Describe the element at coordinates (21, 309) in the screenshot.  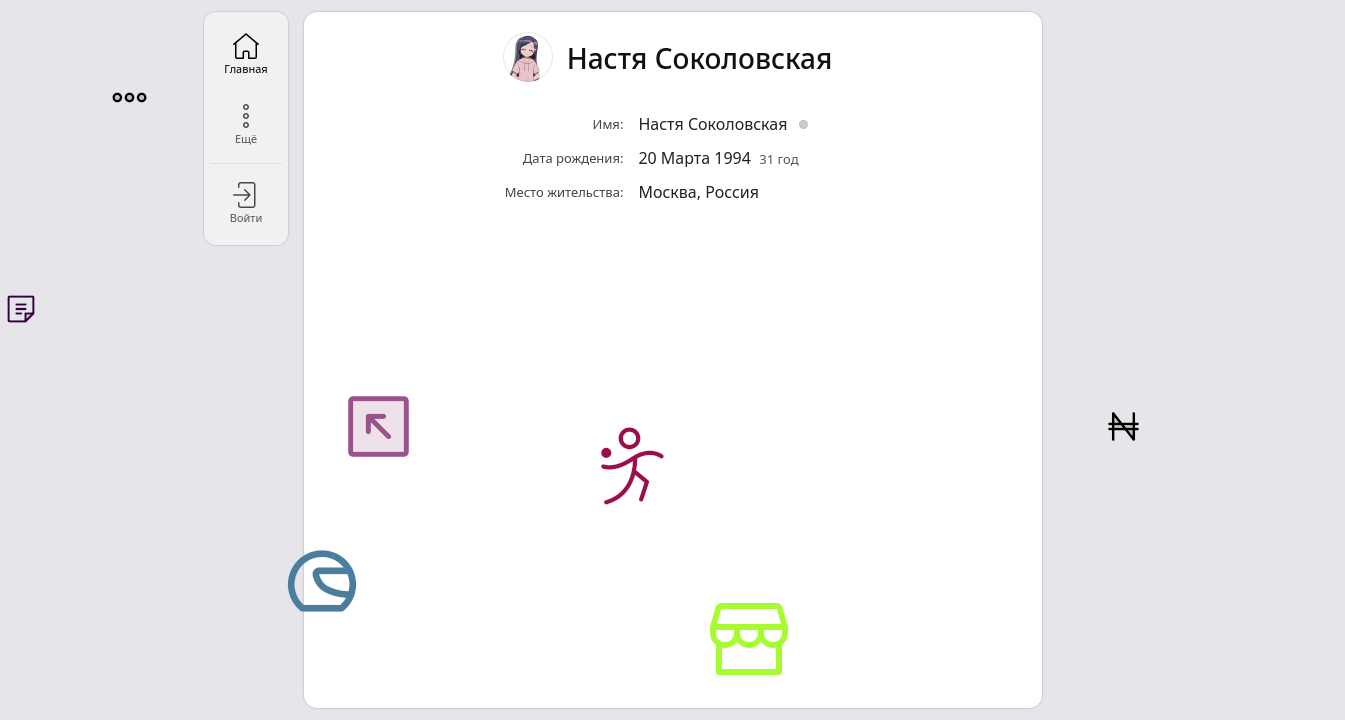
I see `create a new note` at that location.